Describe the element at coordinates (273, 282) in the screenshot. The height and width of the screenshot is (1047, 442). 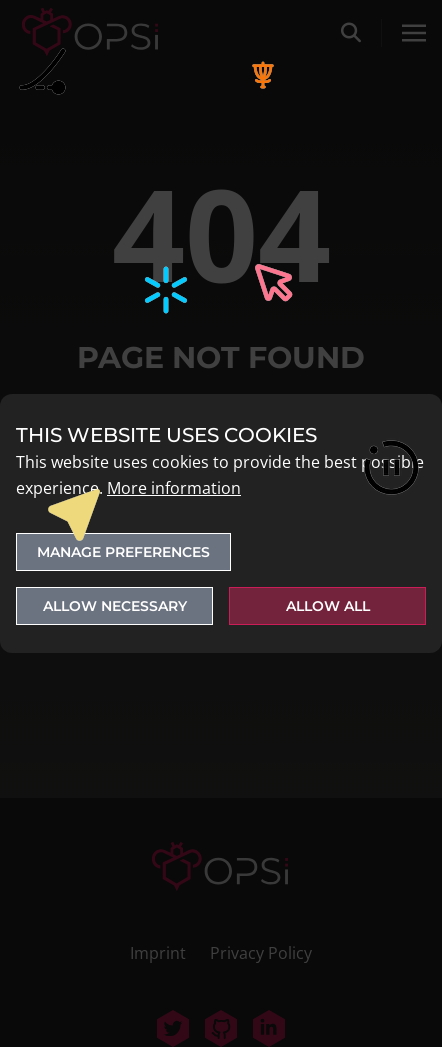
I see `indicates cursor or pointer mode` at that location.